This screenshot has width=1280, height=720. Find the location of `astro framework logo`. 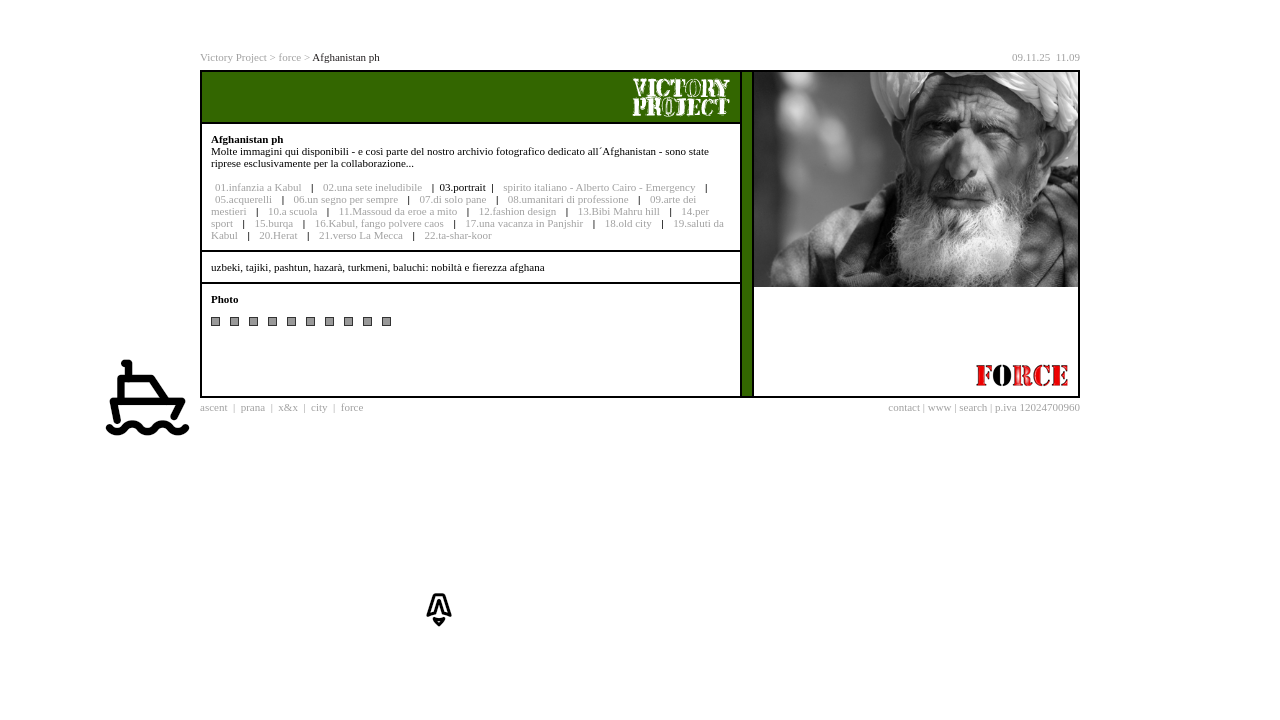

astro framework logo is located at coordinates (439, 609).